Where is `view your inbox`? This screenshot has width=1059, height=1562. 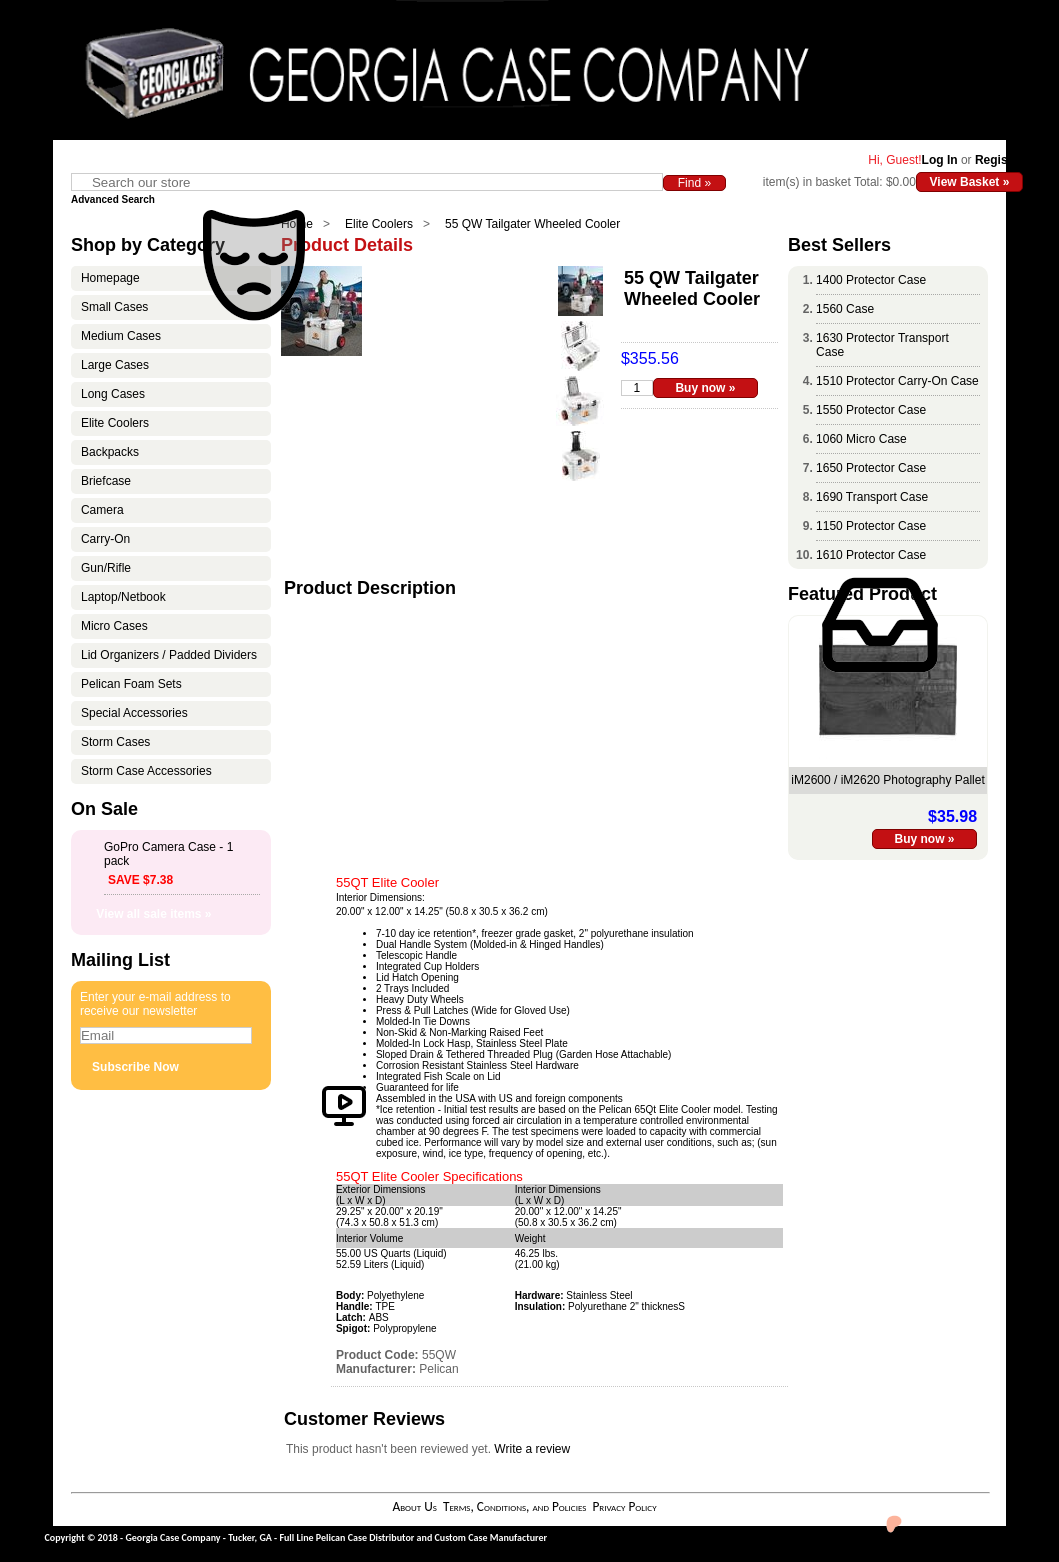
view your inbox is located at coordinates (880, 625).